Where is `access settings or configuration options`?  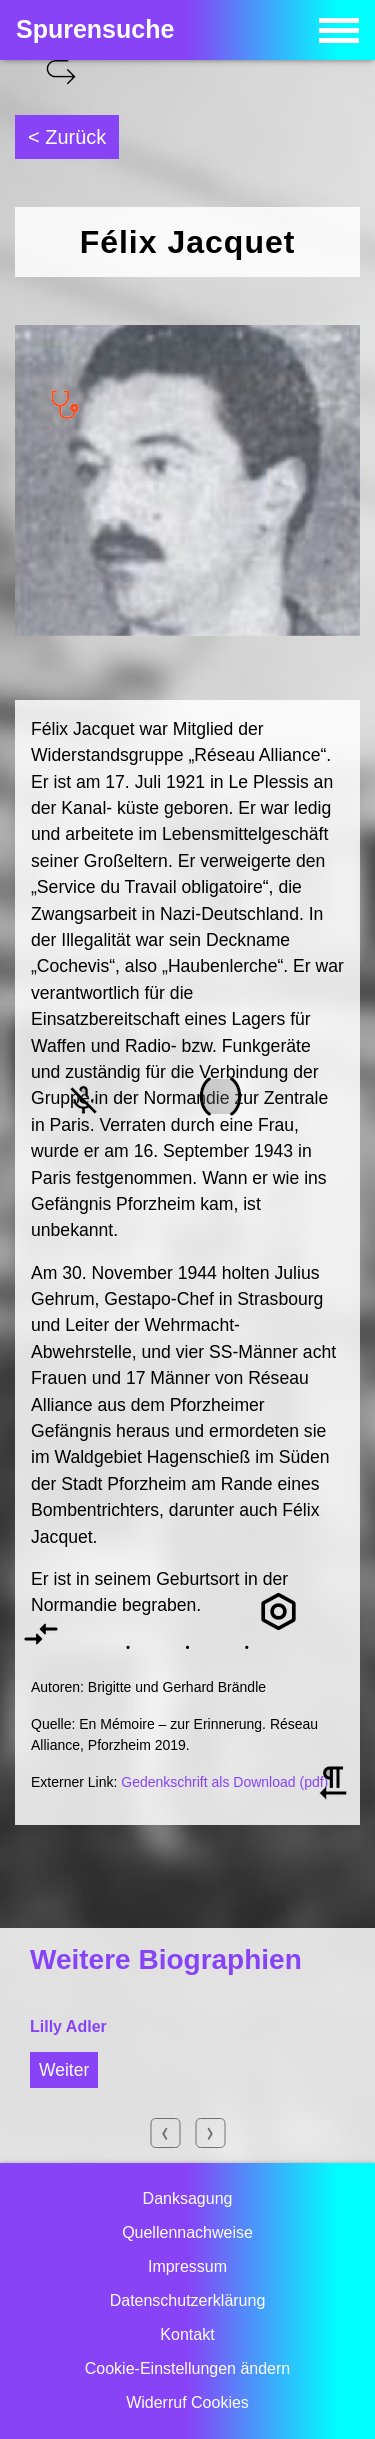 access settings or configuration options is located at coordinates (278, 1611).